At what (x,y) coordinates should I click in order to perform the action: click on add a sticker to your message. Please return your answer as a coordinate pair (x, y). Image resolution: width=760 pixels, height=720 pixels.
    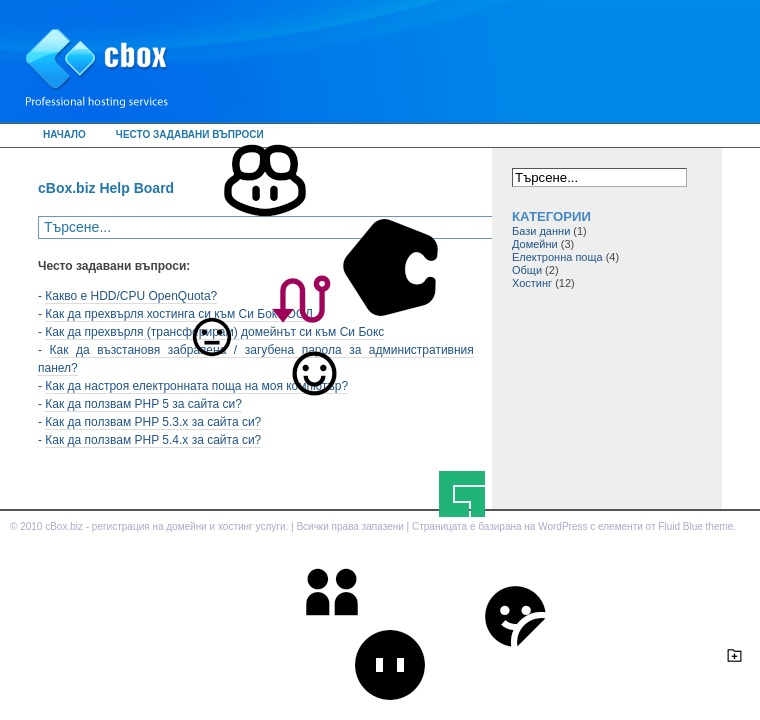
    Looking at the image, I should click on (515, 616).